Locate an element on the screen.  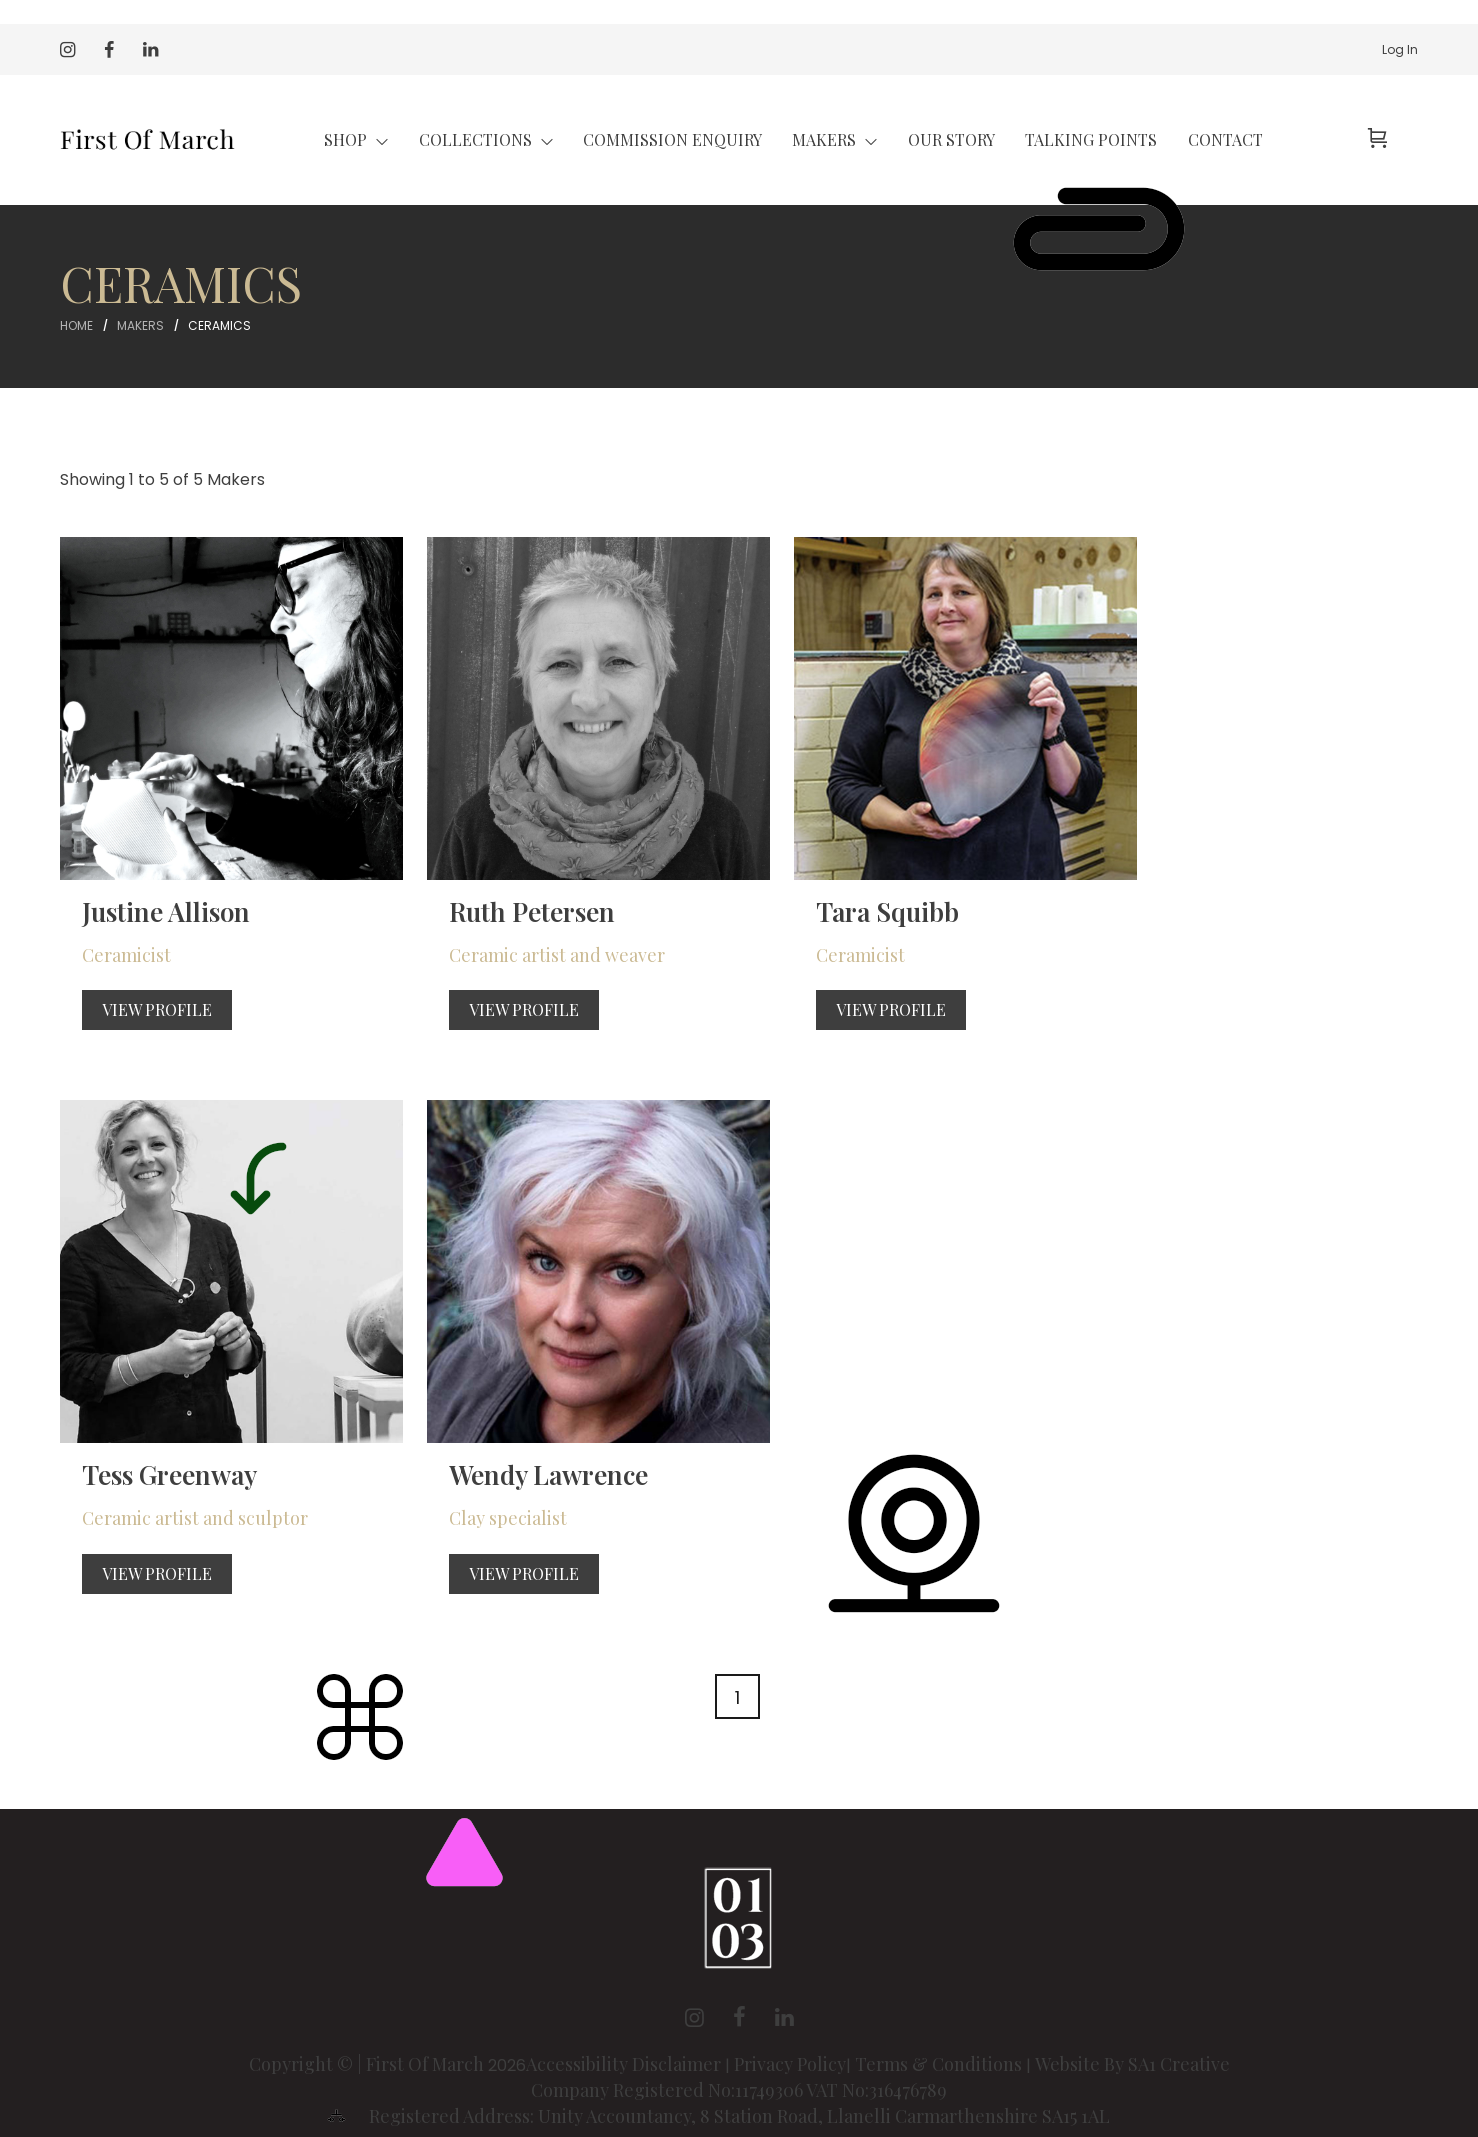
enable webcam or video camera is located at coordinates (914, 1540).